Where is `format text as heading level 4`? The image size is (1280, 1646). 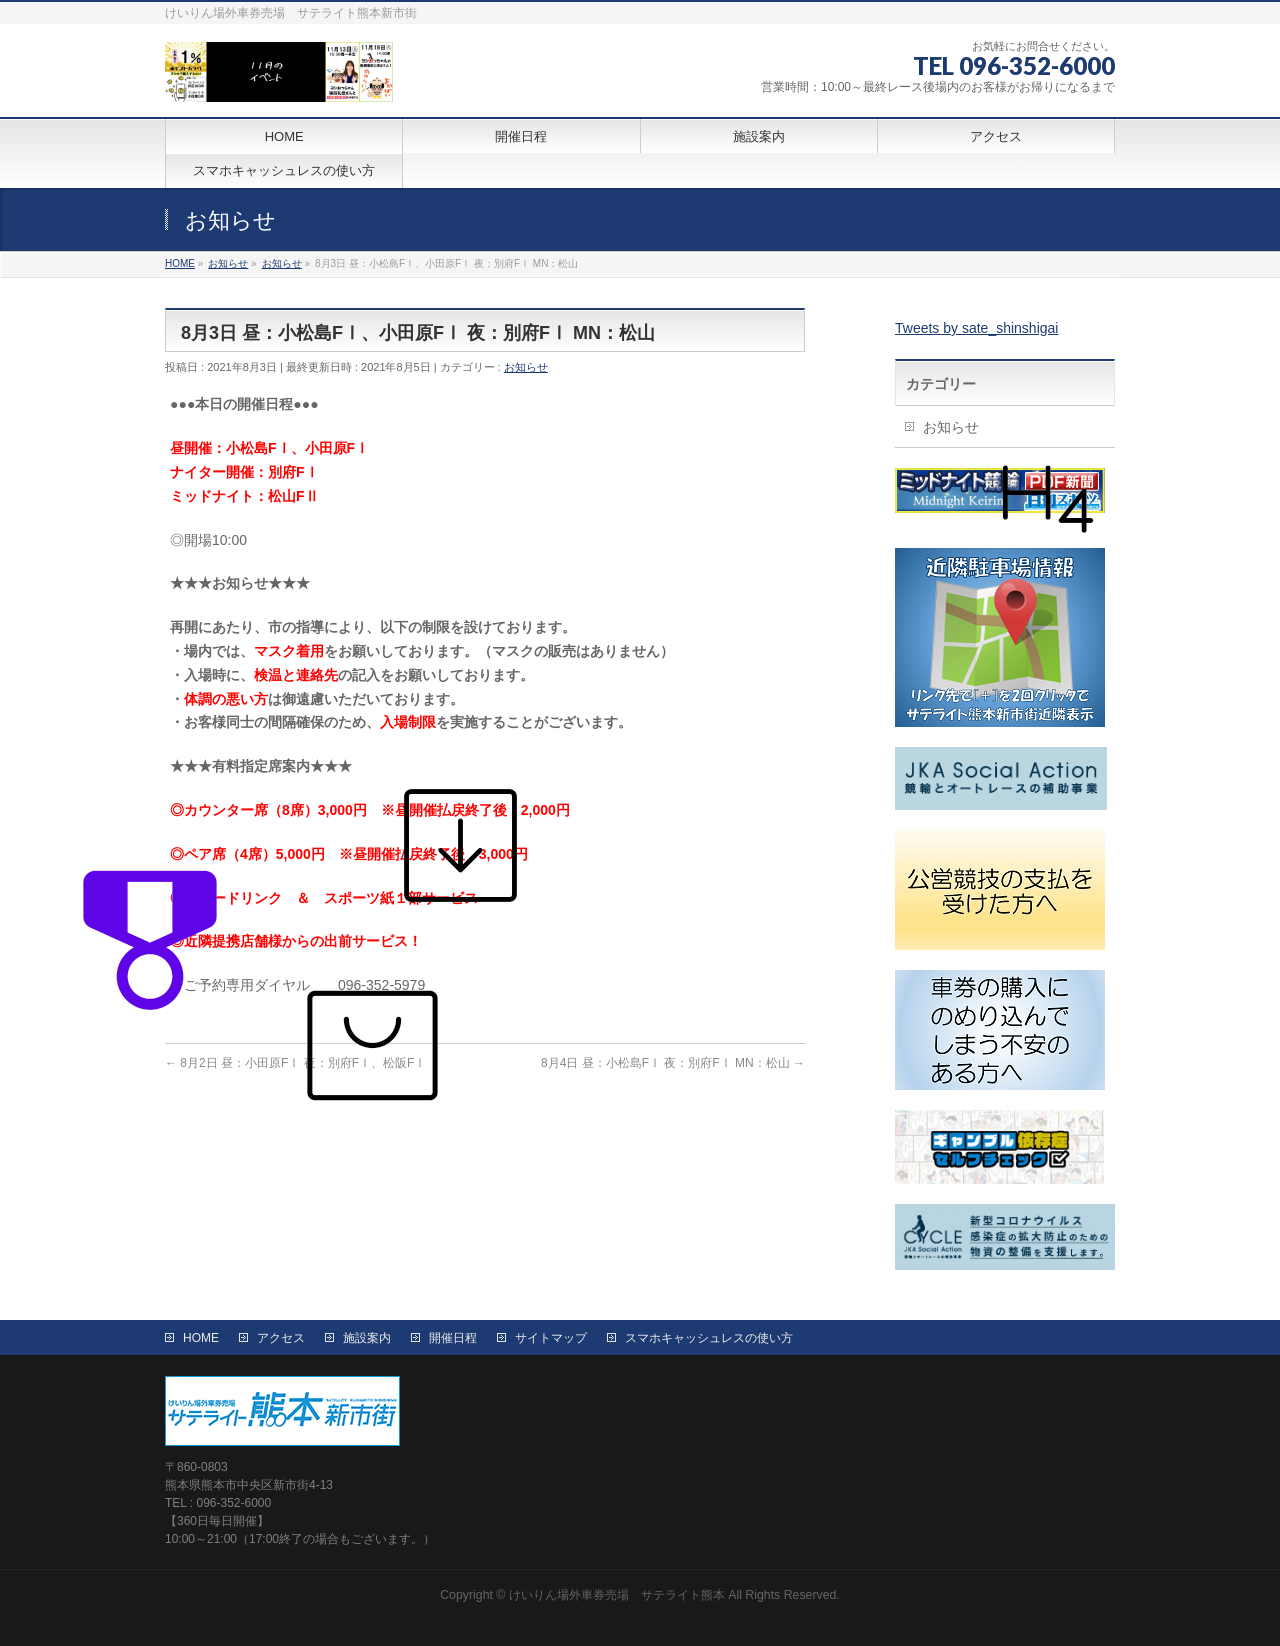 format text as heading level 4 is located at coordinates (1041, 497).